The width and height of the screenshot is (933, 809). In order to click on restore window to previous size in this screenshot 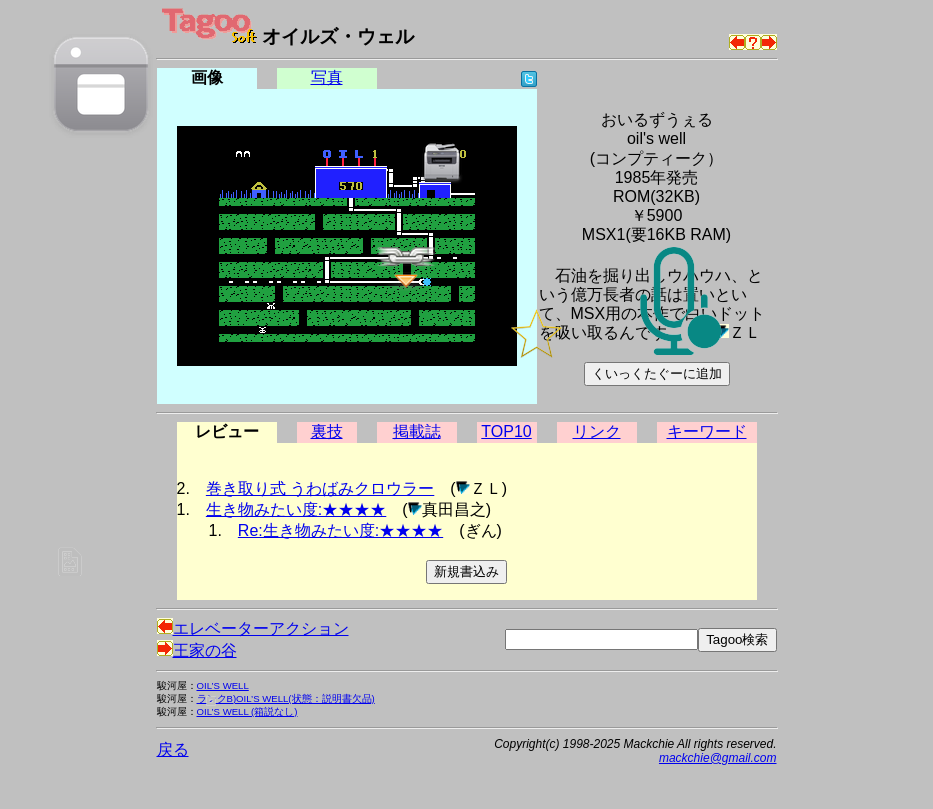, I will do `click(211, 701)`.